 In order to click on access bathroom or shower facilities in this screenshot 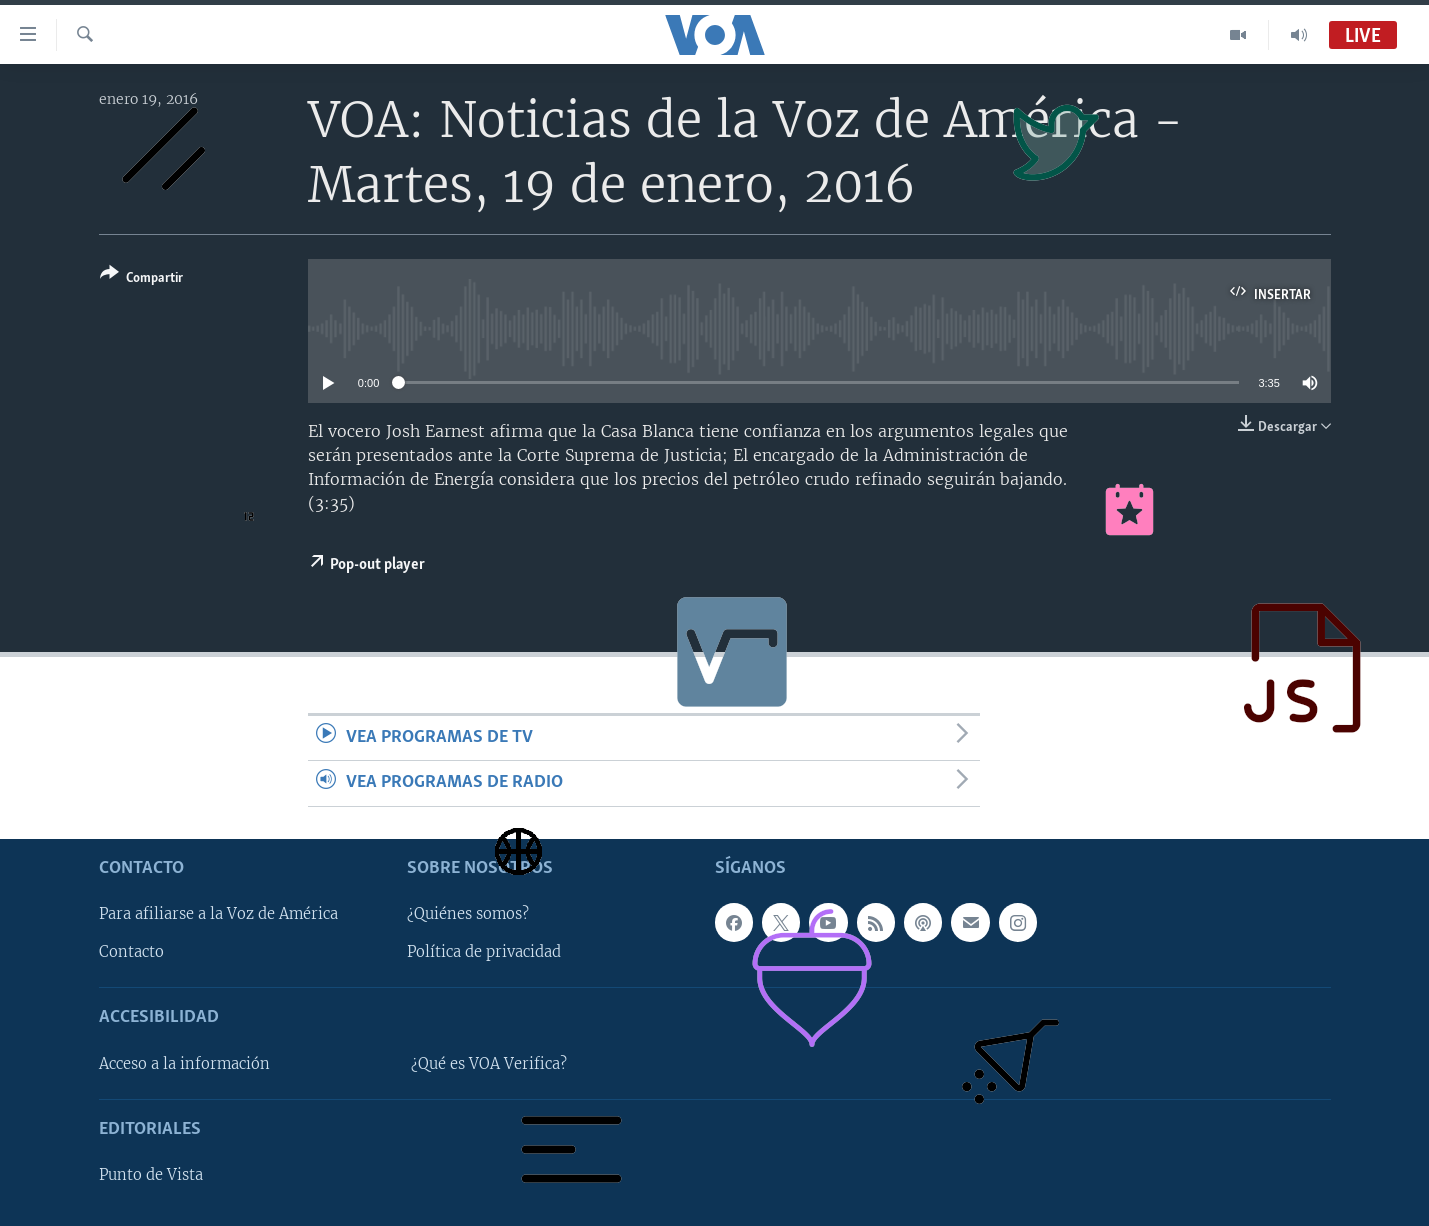, I will do `click(1009, 1057)`.